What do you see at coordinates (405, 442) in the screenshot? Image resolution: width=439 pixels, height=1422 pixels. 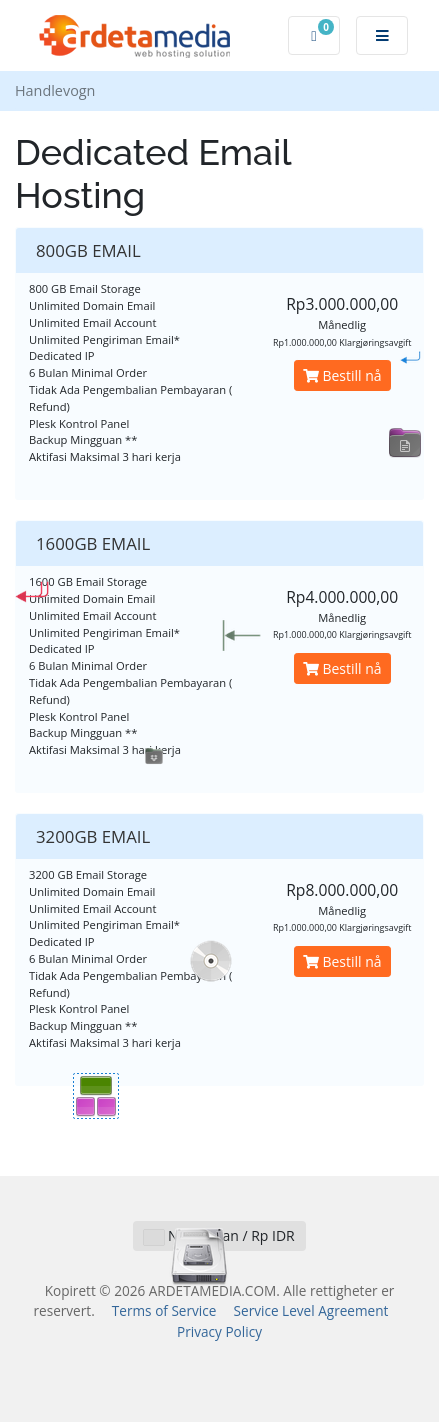 I see `open documents folder` at bounding box center [405, 442].